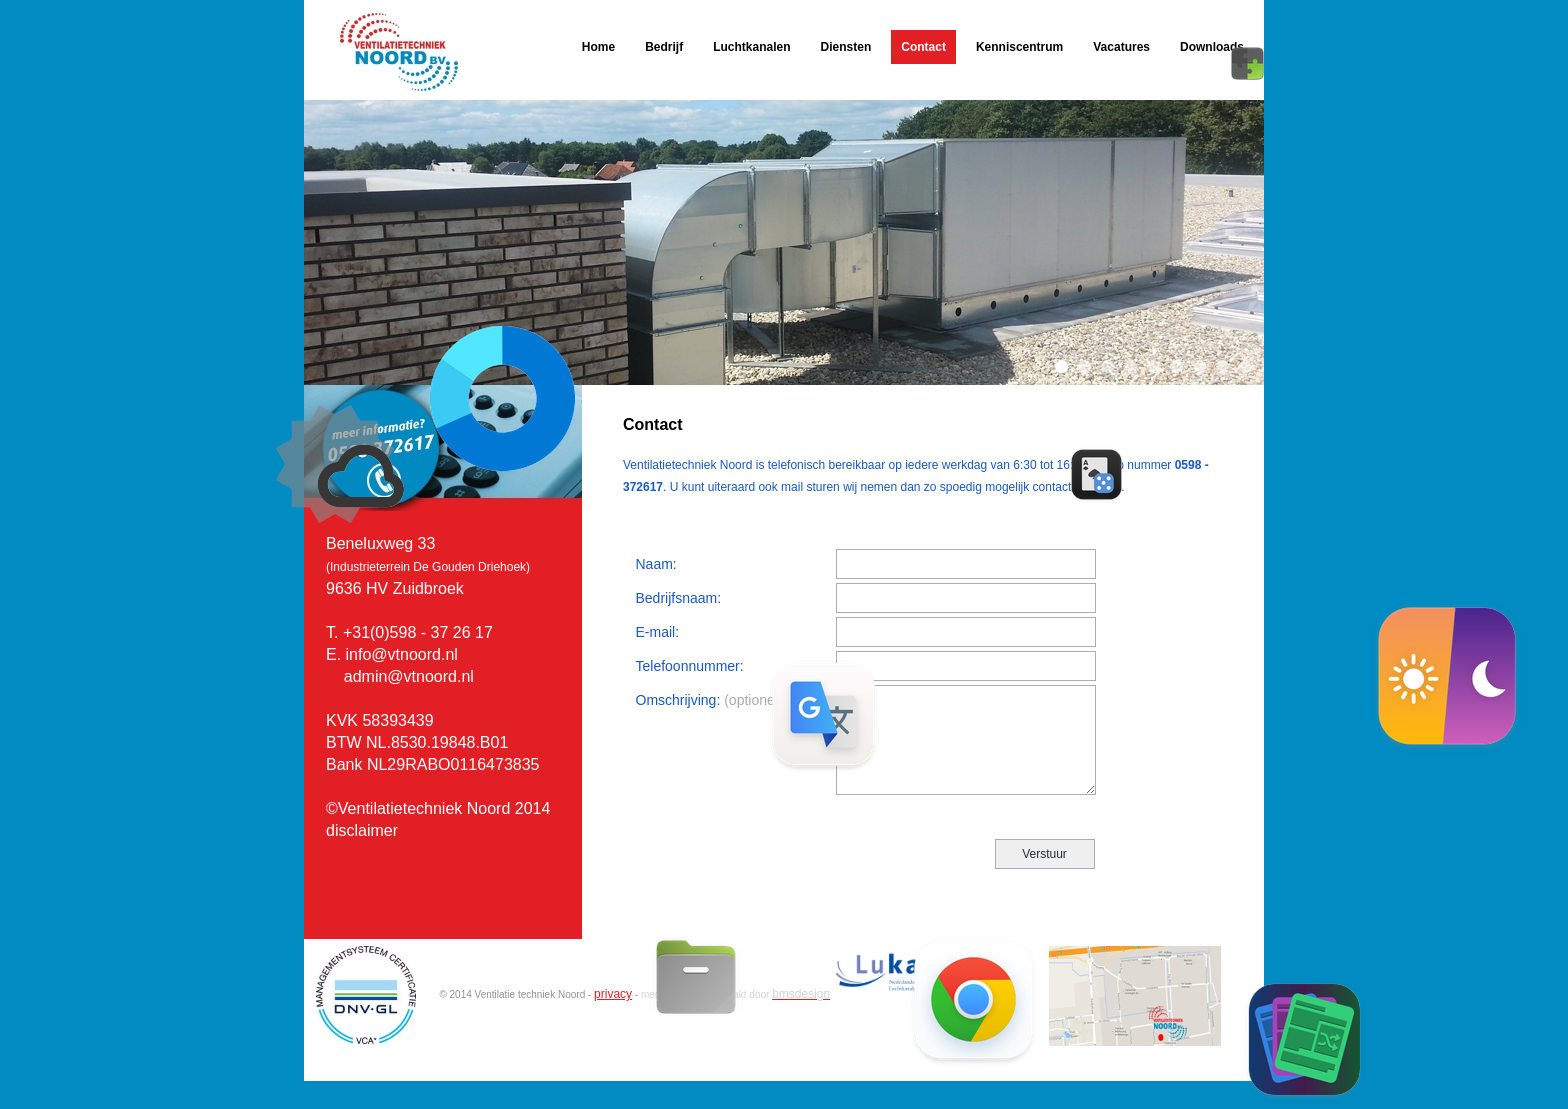  I want to click on open the weather app, so click(335, 464).